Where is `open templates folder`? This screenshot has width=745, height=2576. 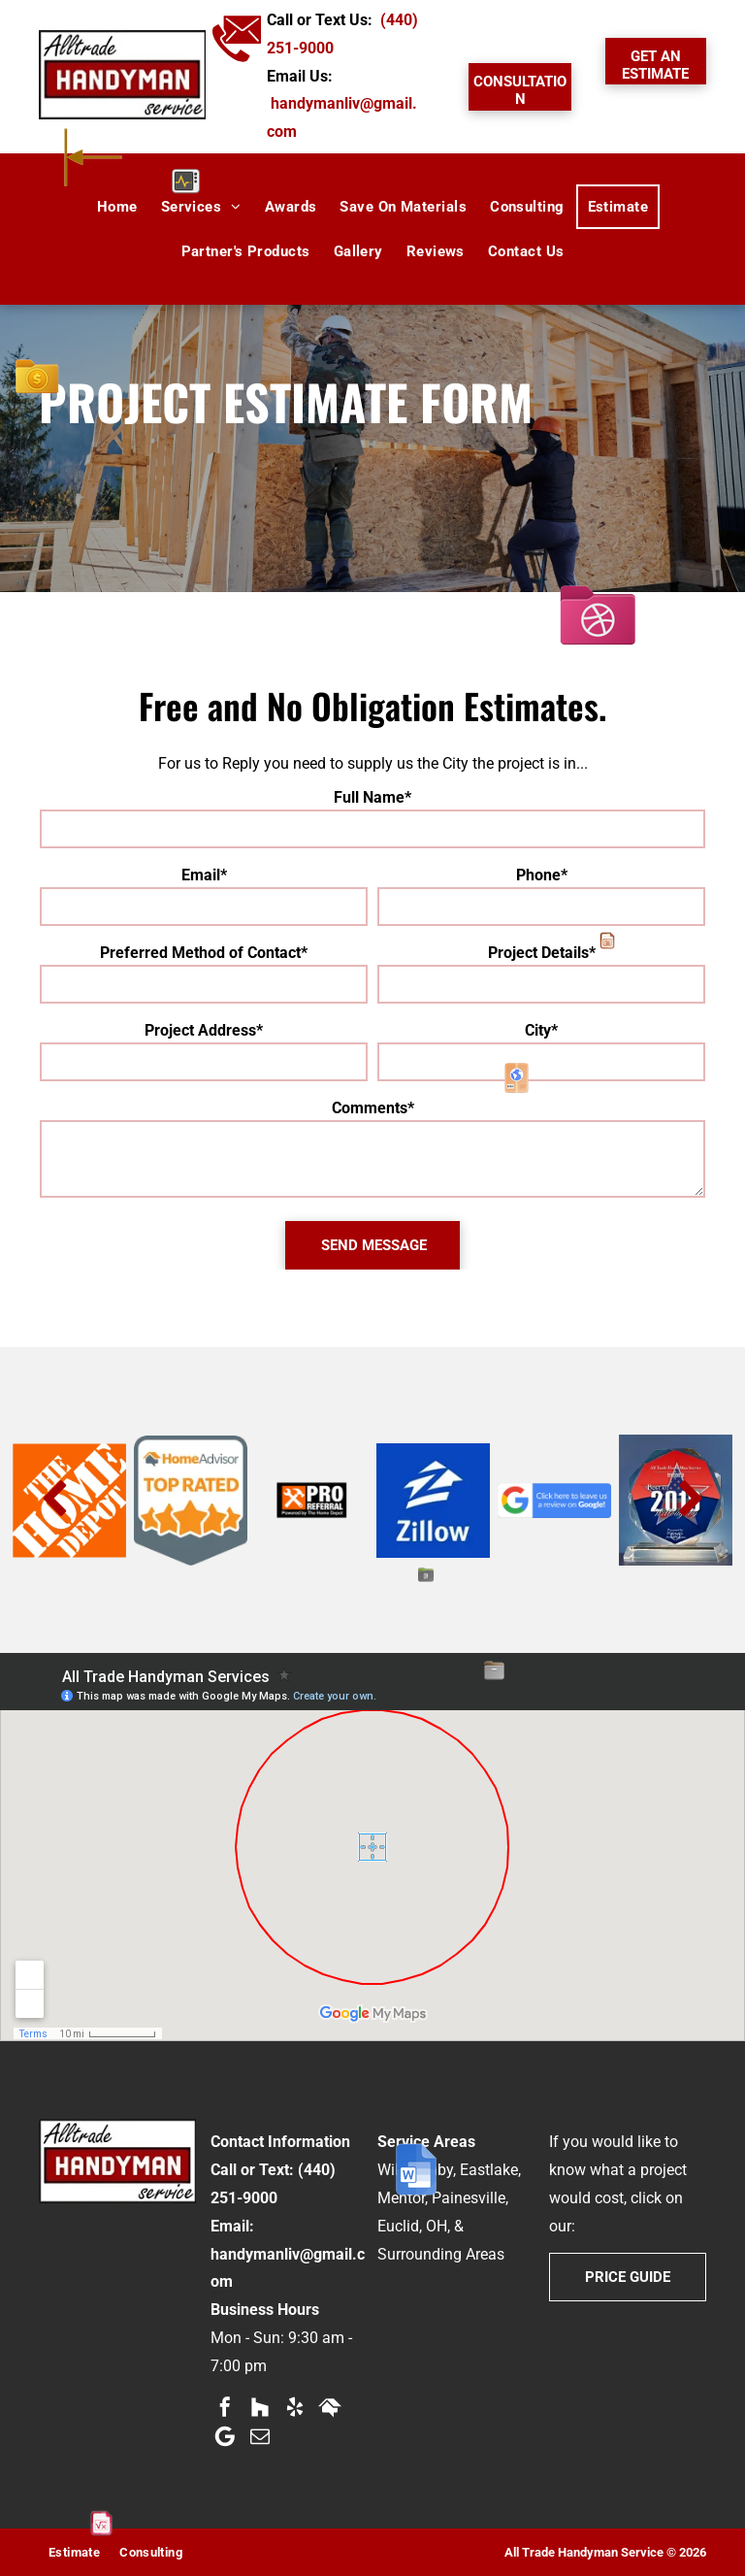
open templates folder is located at coordinates (426, 1574).